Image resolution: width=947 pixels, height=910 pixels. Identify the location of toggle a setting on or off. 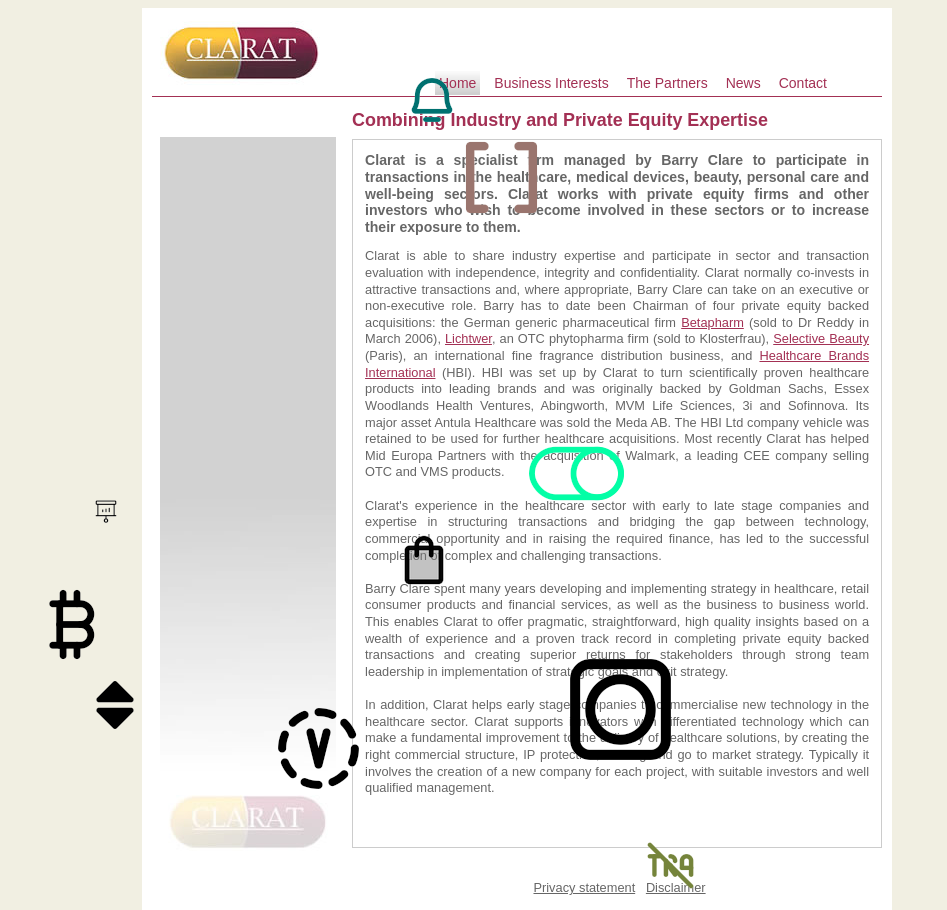
(576, 473).